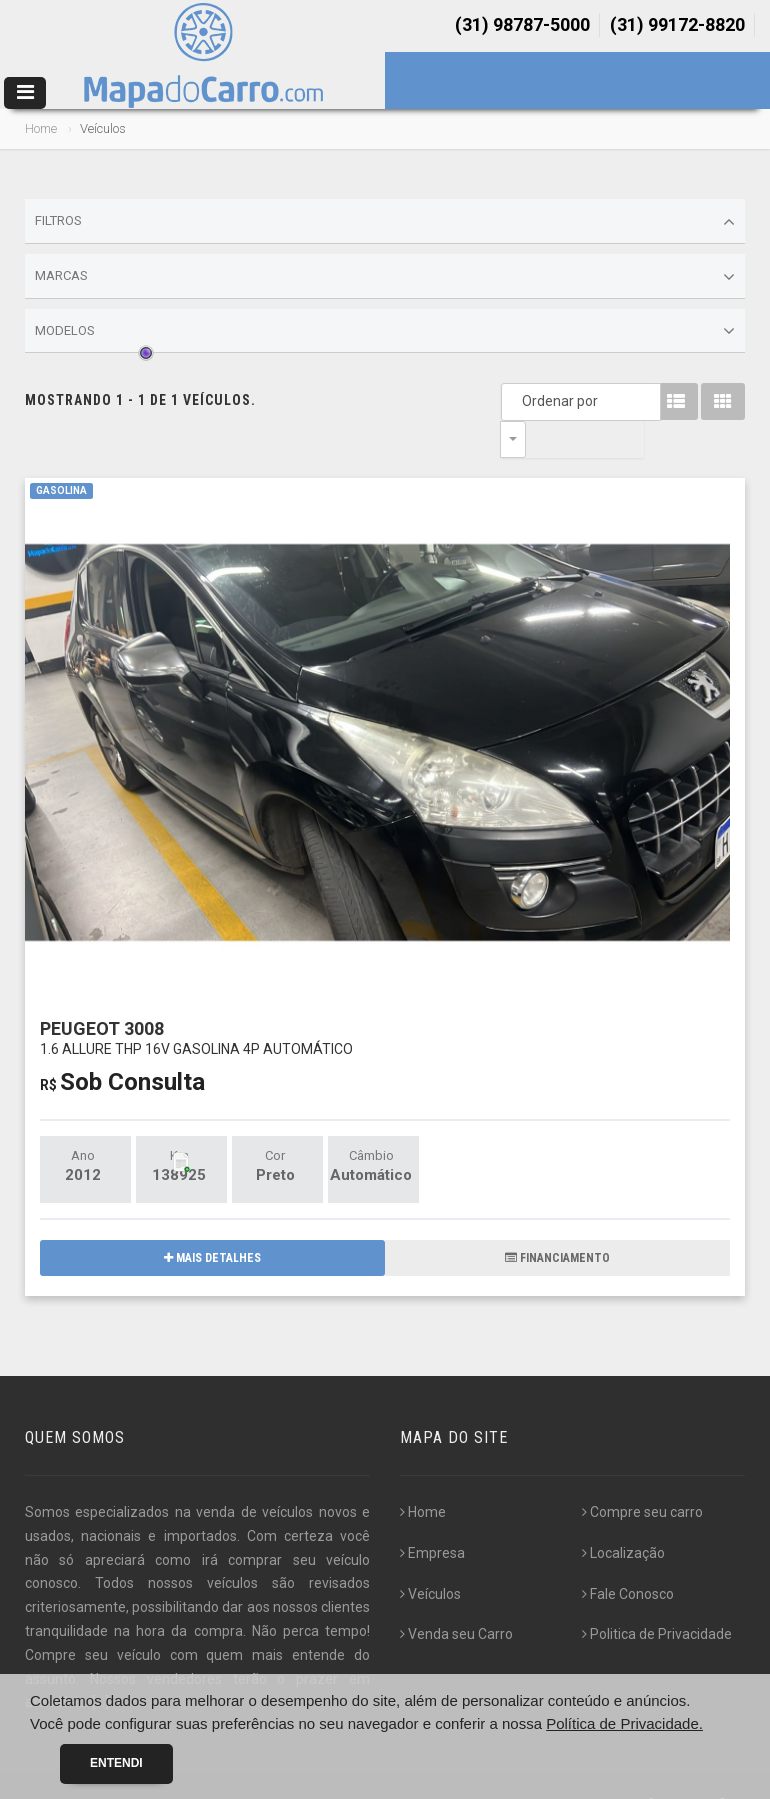 The width and height of the screenshot is (770, 1799). What do you see at coordinates (181, 1162) in the screenshot?
I see `create a new text document` at bounding box center [181, 1162].